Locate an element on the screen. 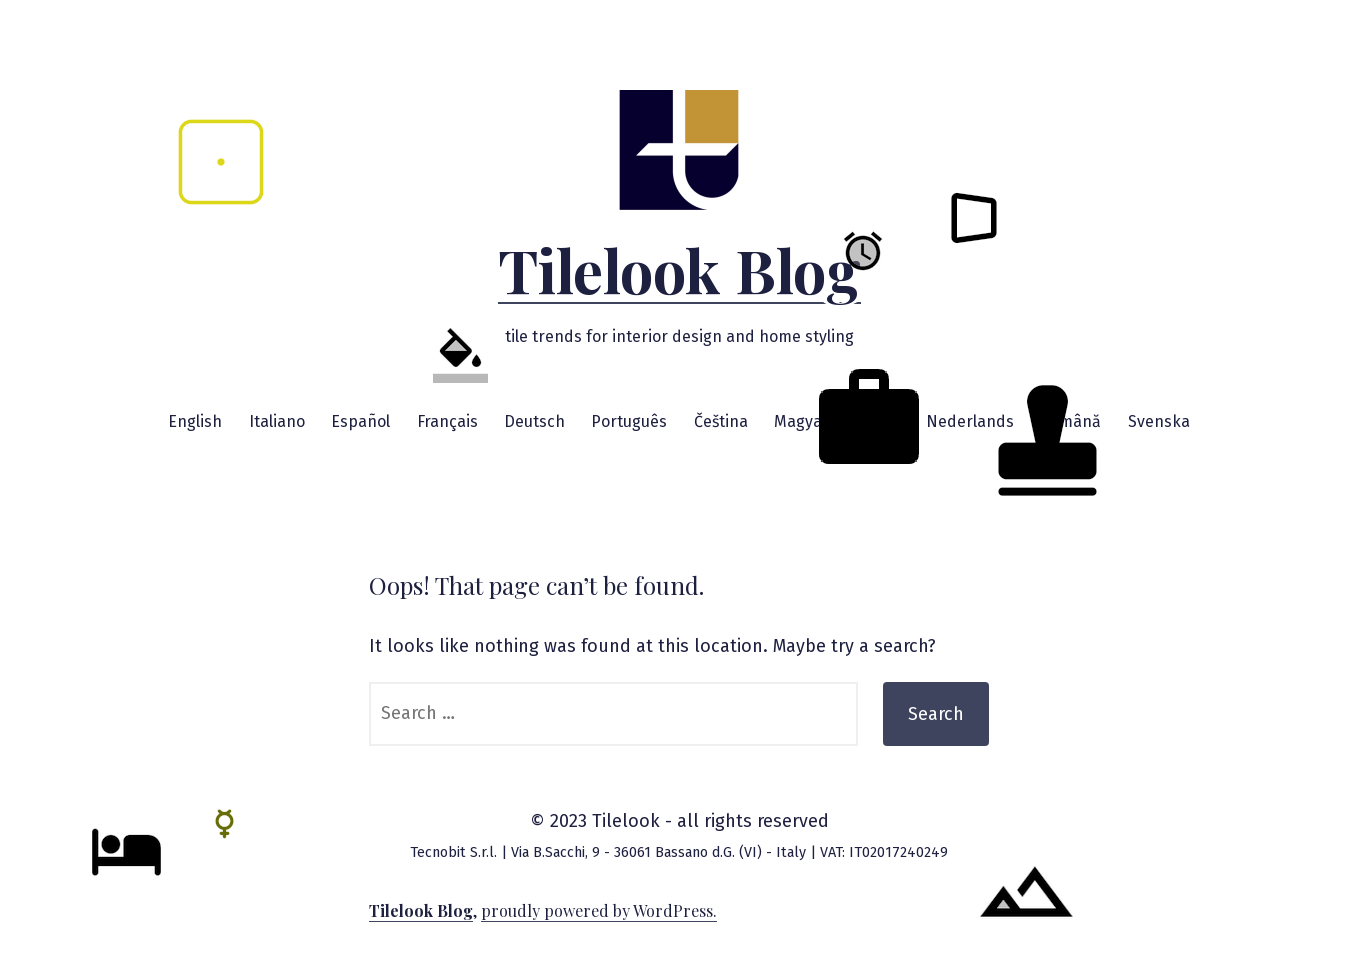  indicates a roll result of one is located at coordinates (221, 162).